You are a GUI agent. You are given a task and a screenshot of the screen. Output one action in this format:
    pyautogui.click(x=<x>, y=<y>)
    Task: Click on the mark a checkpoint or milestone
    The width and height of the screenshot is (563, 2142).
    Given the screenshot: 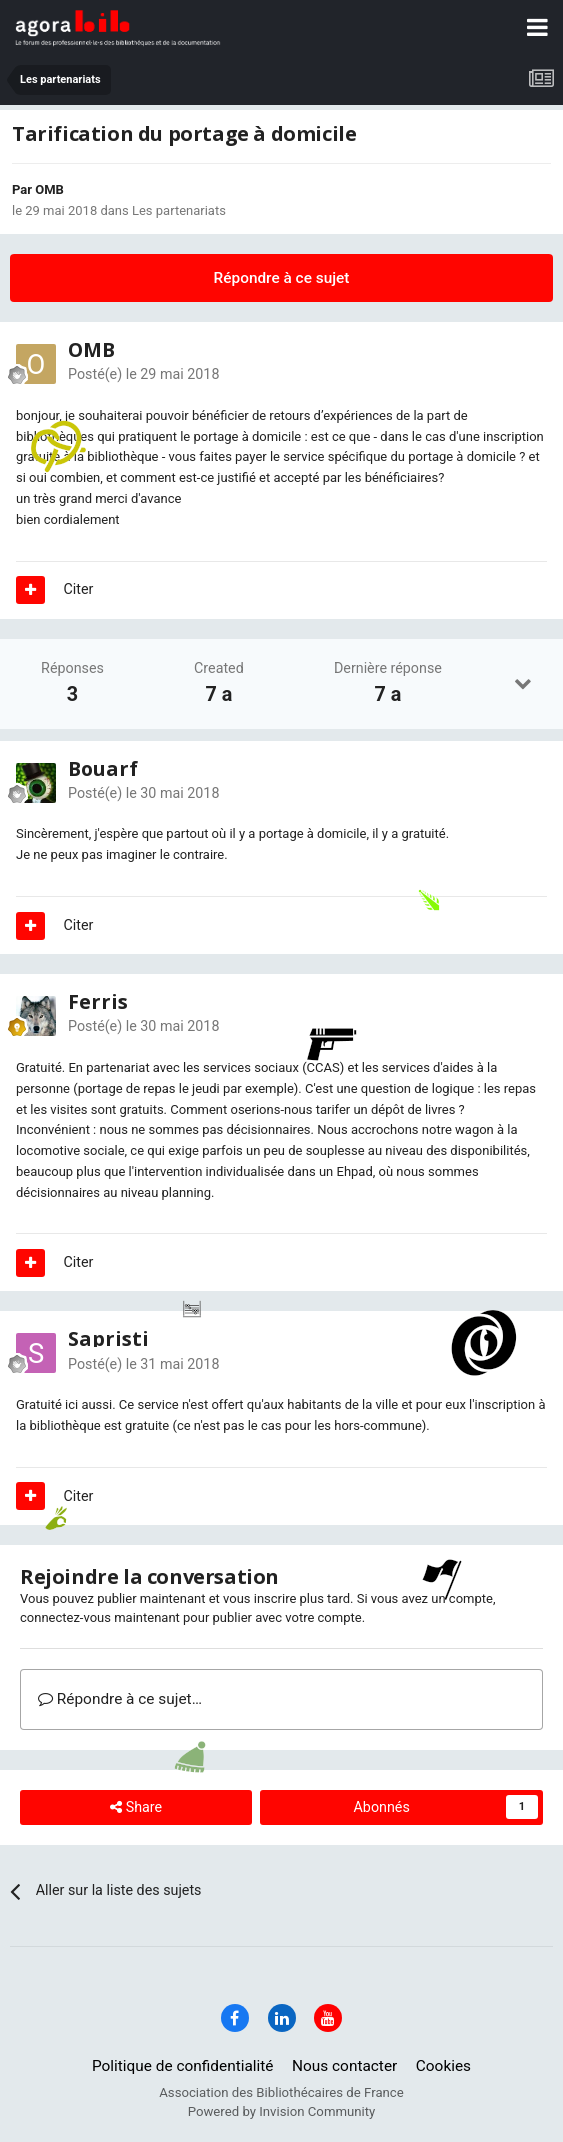 What is the action you would take?
    pyautogui.click(x=441, y=1579)
    